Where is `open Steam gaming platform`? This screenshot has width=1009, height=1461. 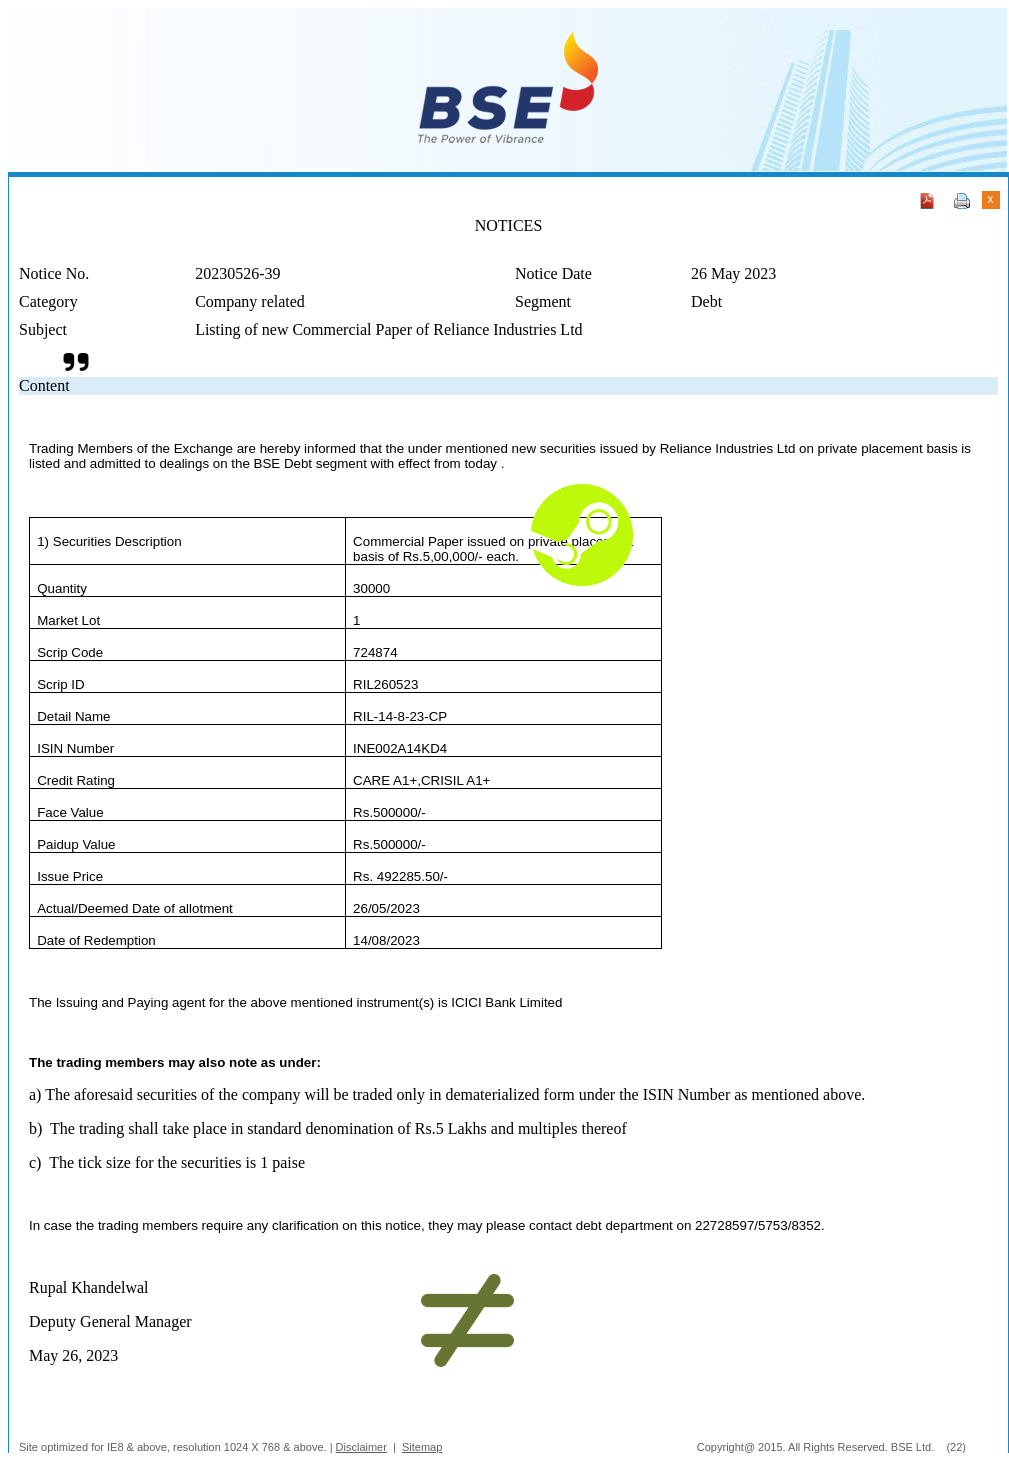
open Steam gaming platform is located at coordinates (582, 535).